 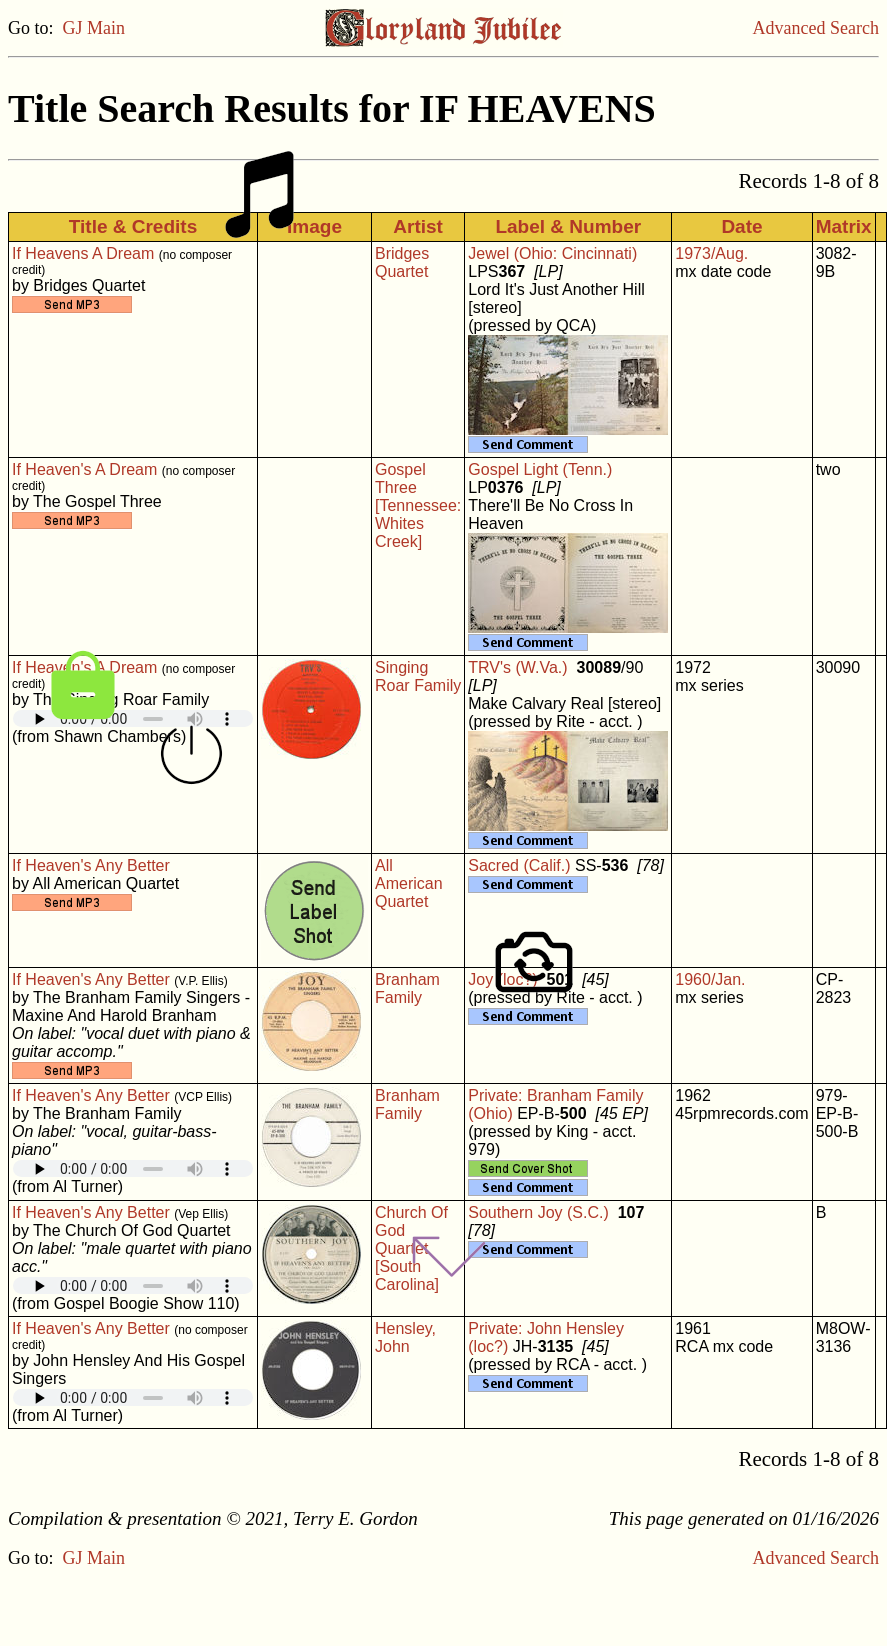 I want to click on open music player or library, so click(x=259, y=194).